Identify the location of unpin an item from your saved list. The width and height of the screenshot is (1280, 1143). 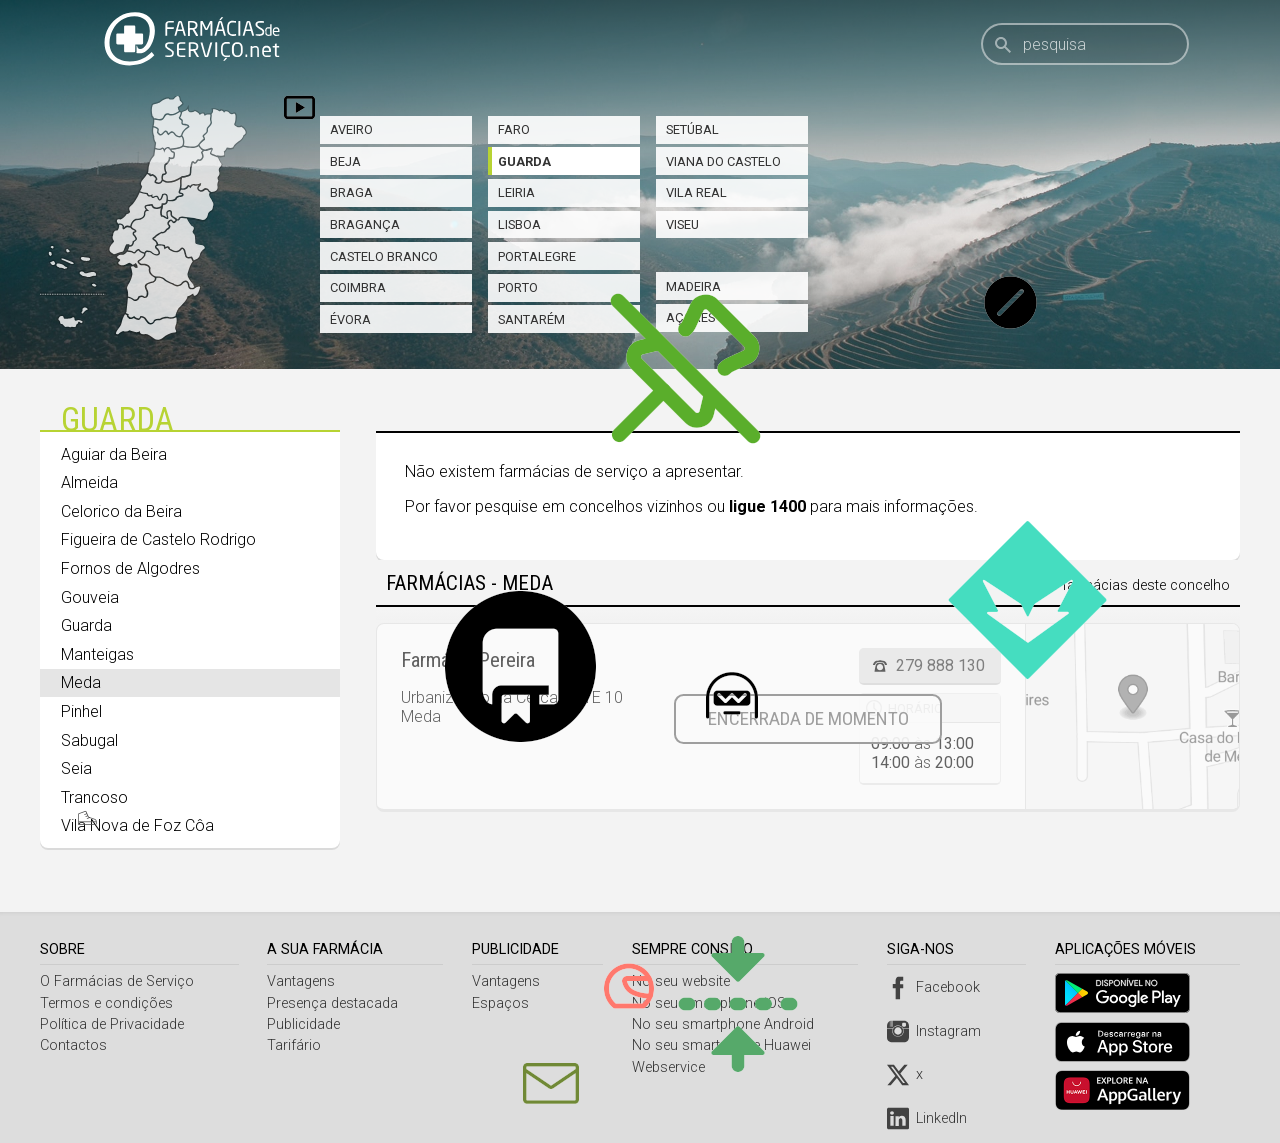
(685, 368).